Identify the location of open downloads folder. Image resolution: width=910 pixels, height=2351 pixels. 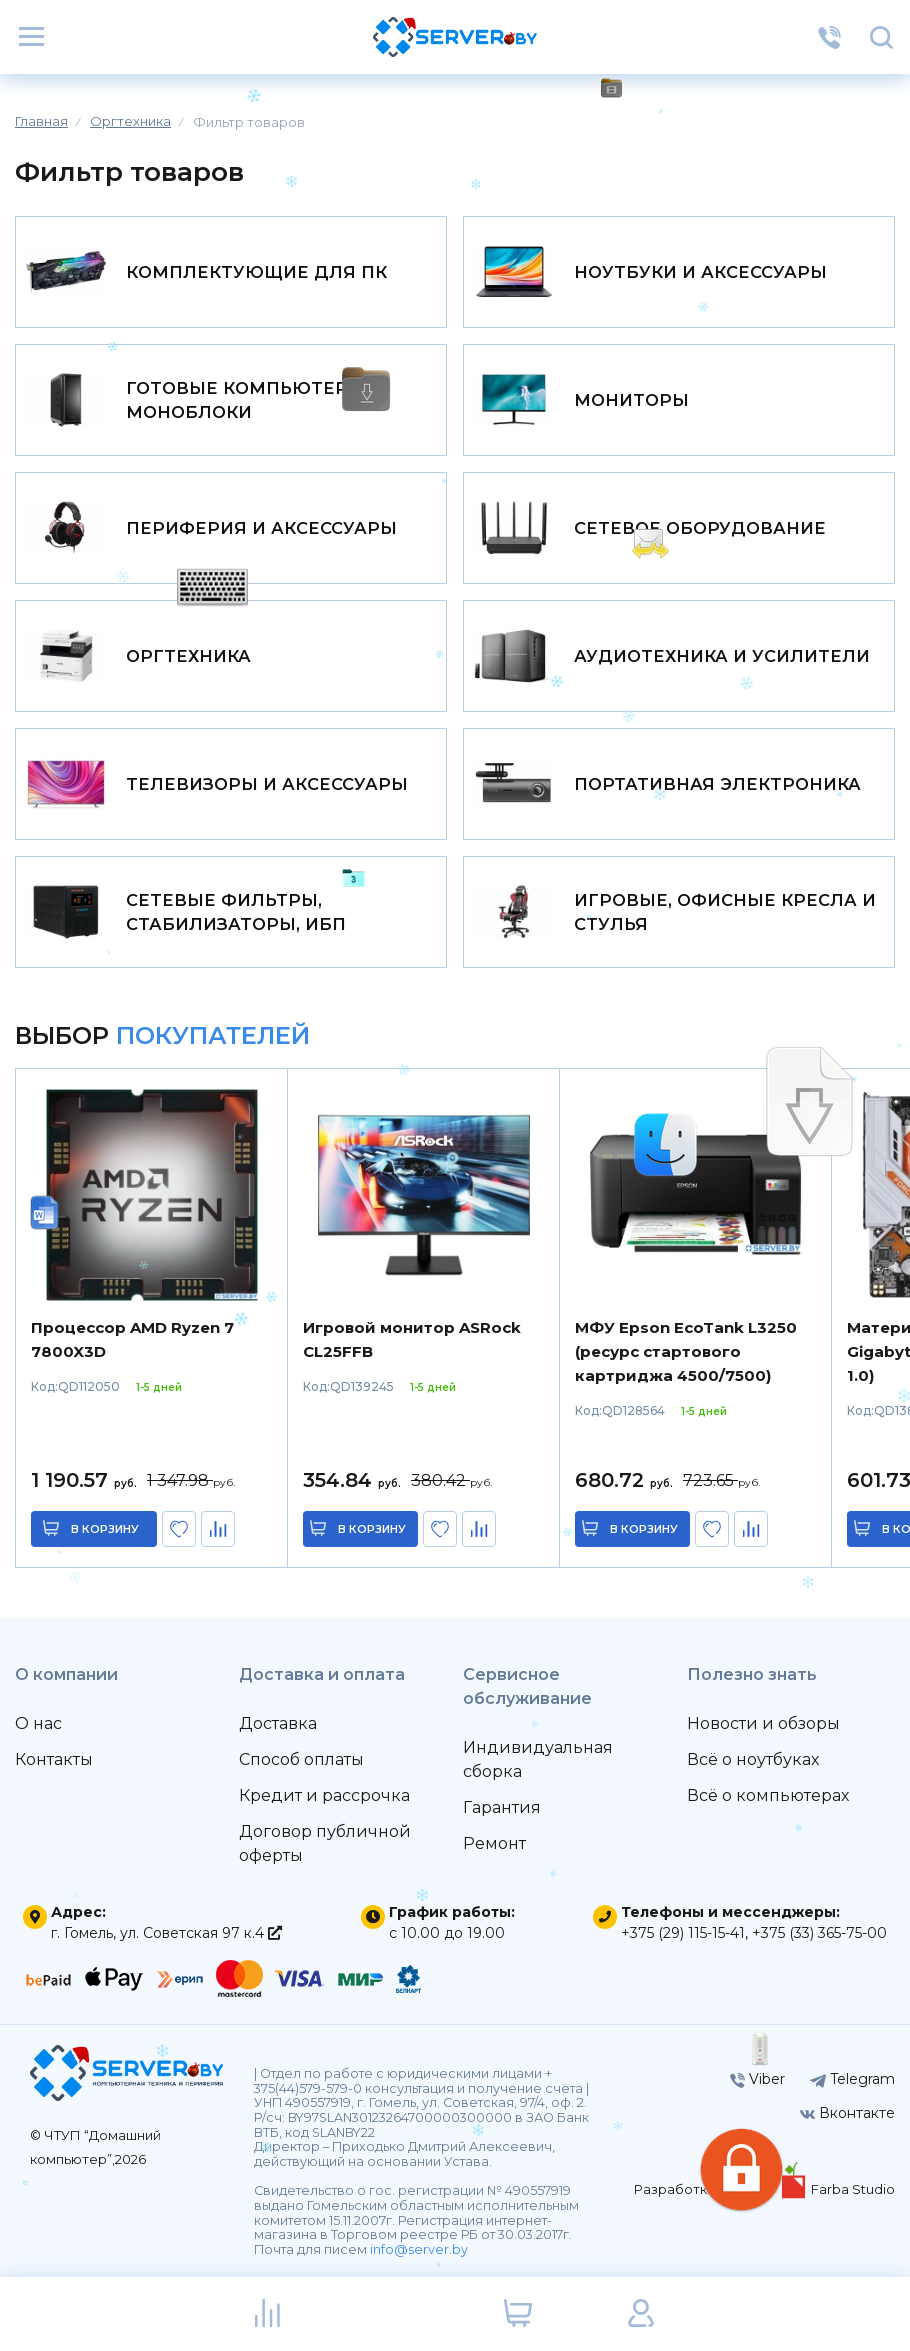
(366, 389).